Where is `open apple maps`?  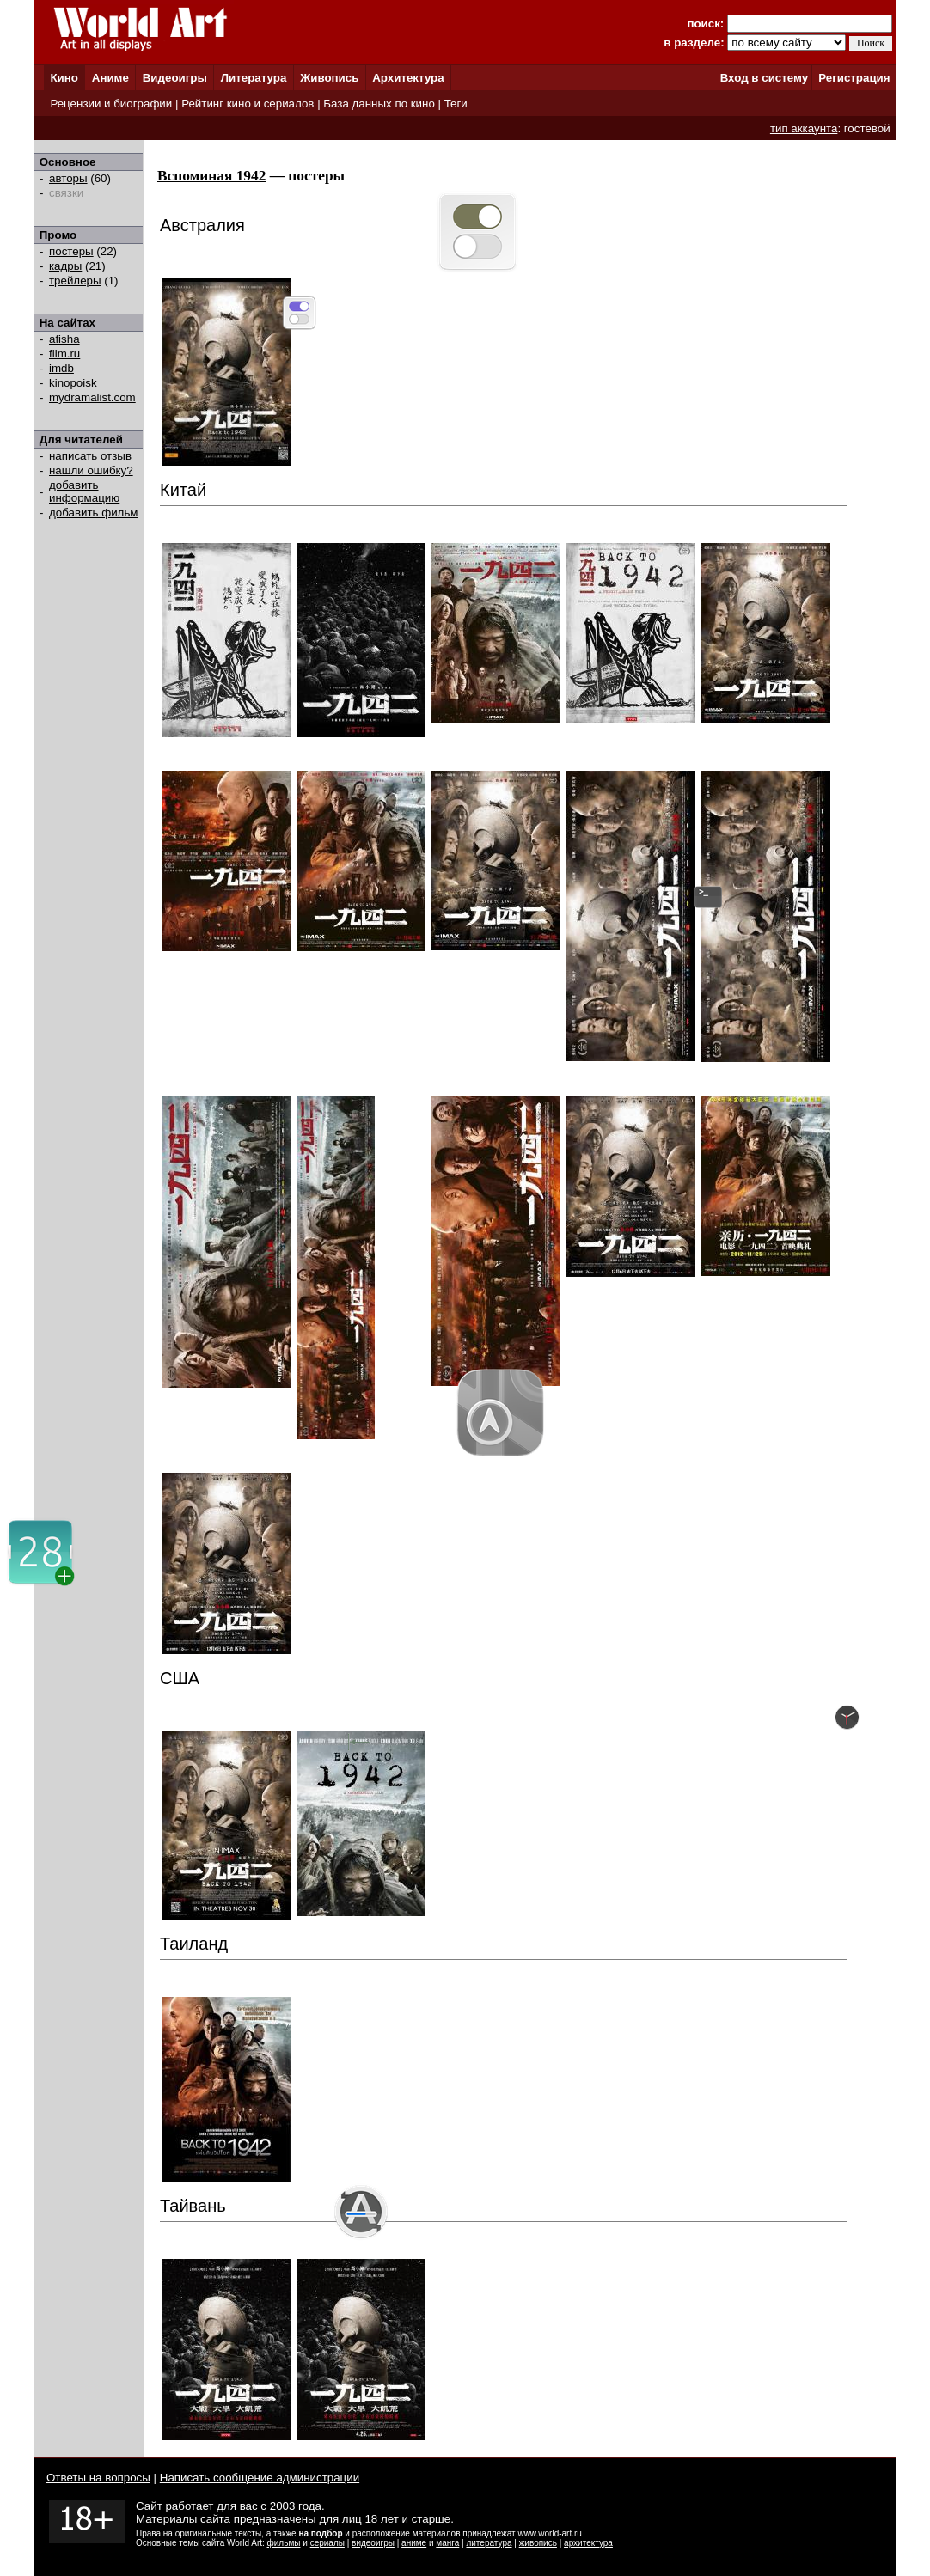 open apple maps is located at coordinates (500, 1413).